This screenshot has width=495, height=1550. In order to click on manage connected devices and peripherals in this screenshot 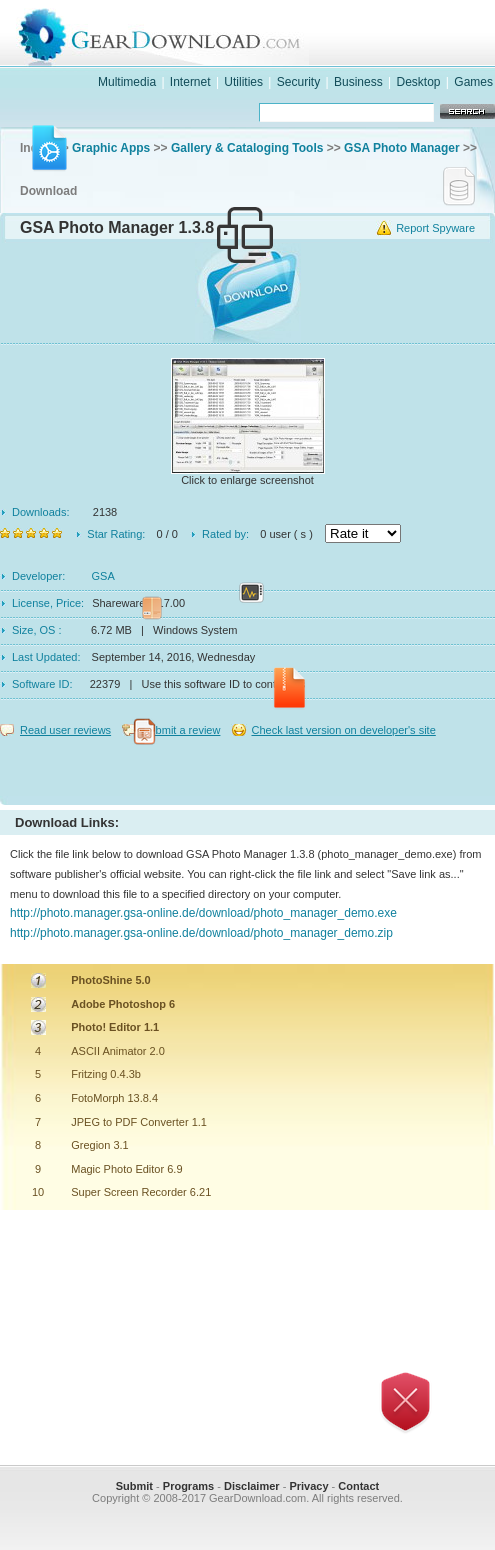, I will do `click(245, 235)`.